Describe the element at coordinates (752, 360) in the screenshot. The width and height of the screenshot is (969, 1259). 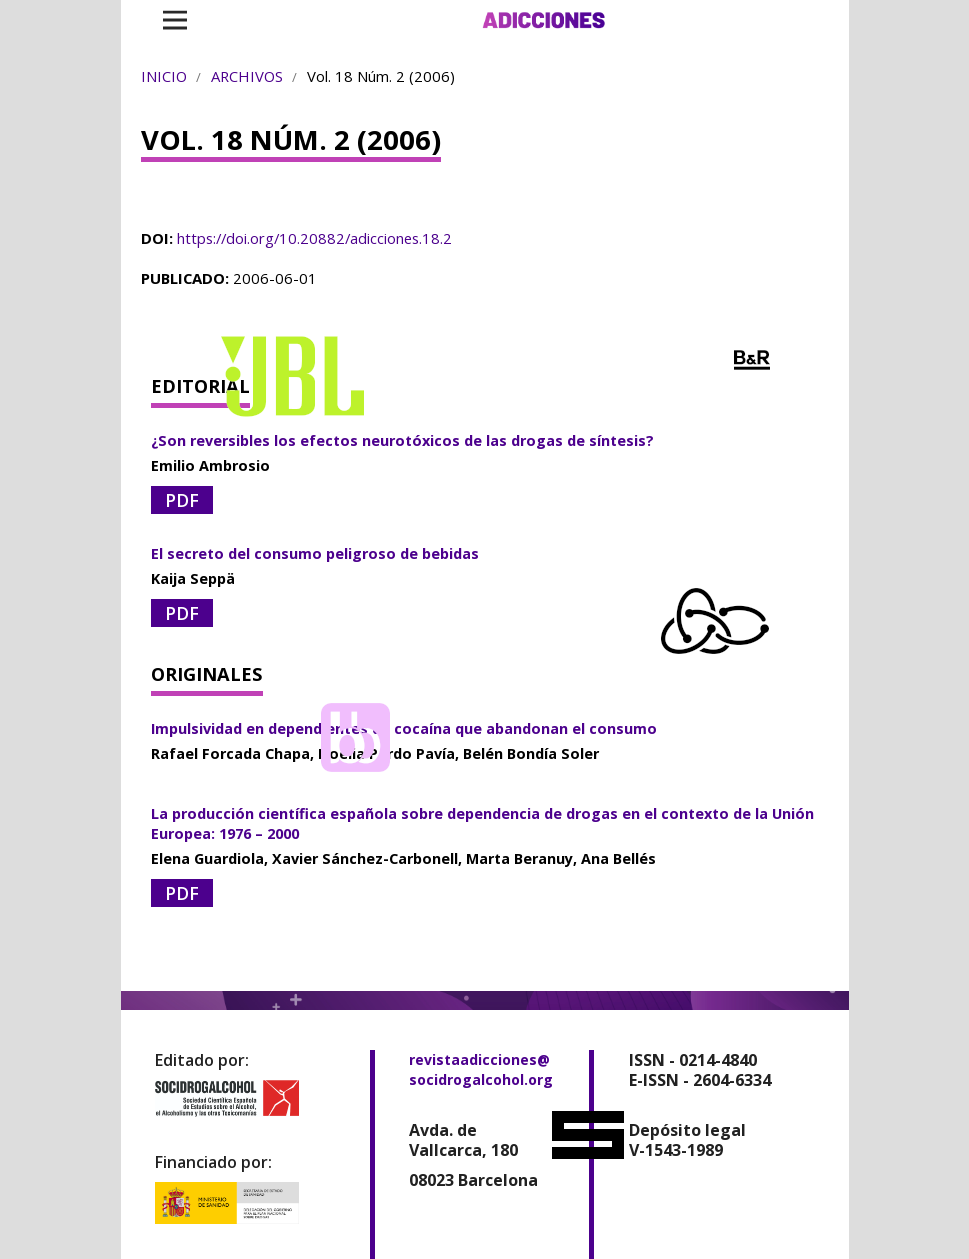
I see `B&R Automation company logo` at that location.